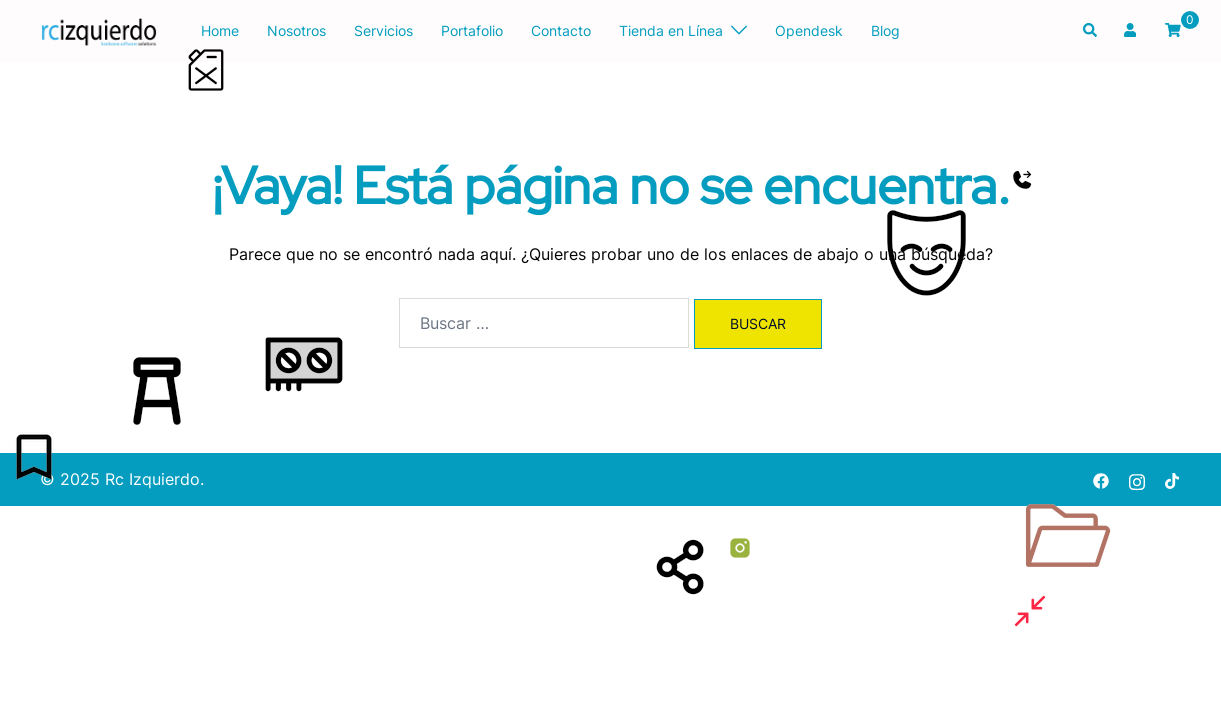  I want to click on minimize or collapse the current window, so click(1030, 611).